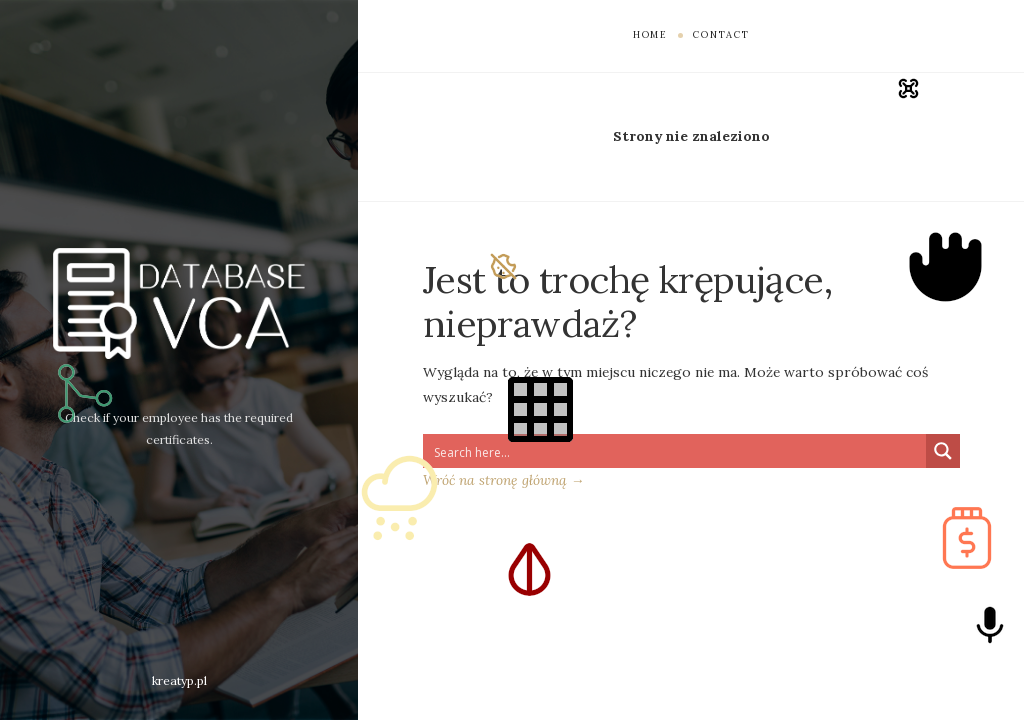  What do you see at coordinates (967, 538) in the screenshot?
I see `leave a tip or donation` at bounding box center [967, 538].